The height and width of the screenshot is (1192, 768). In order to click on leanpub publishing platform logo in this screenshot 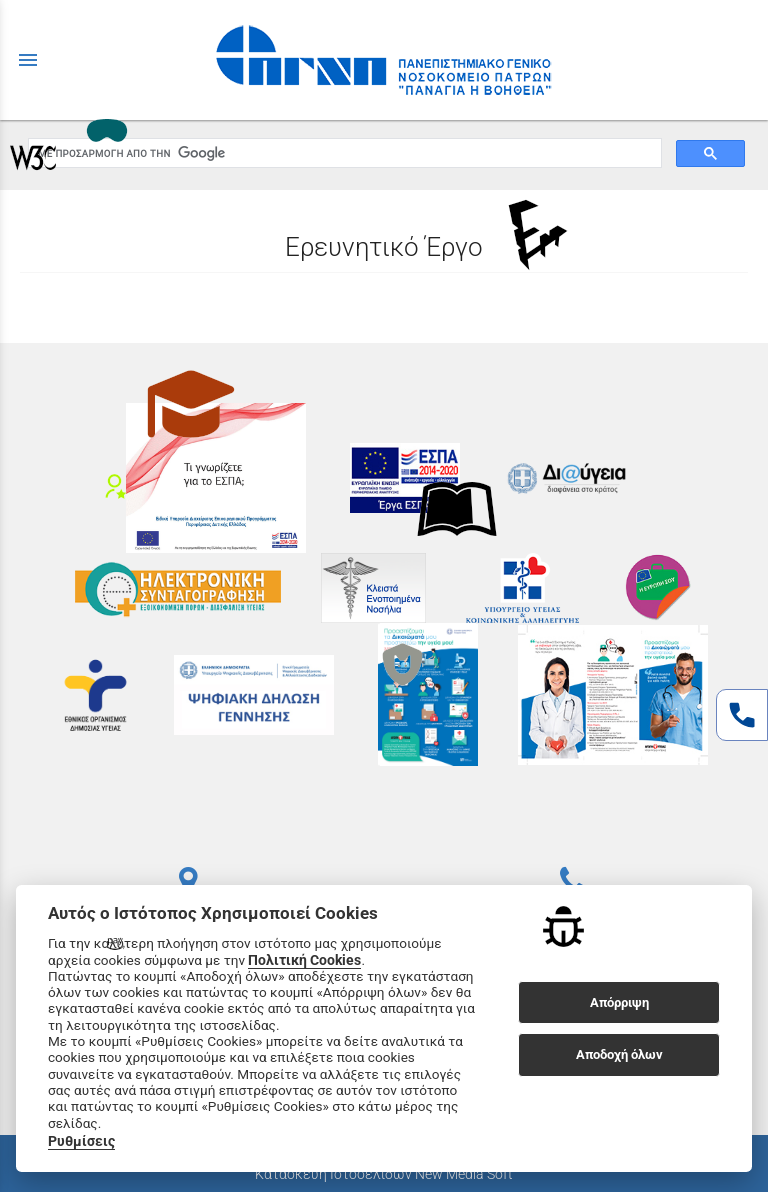, I will do `click(457, 509)`.